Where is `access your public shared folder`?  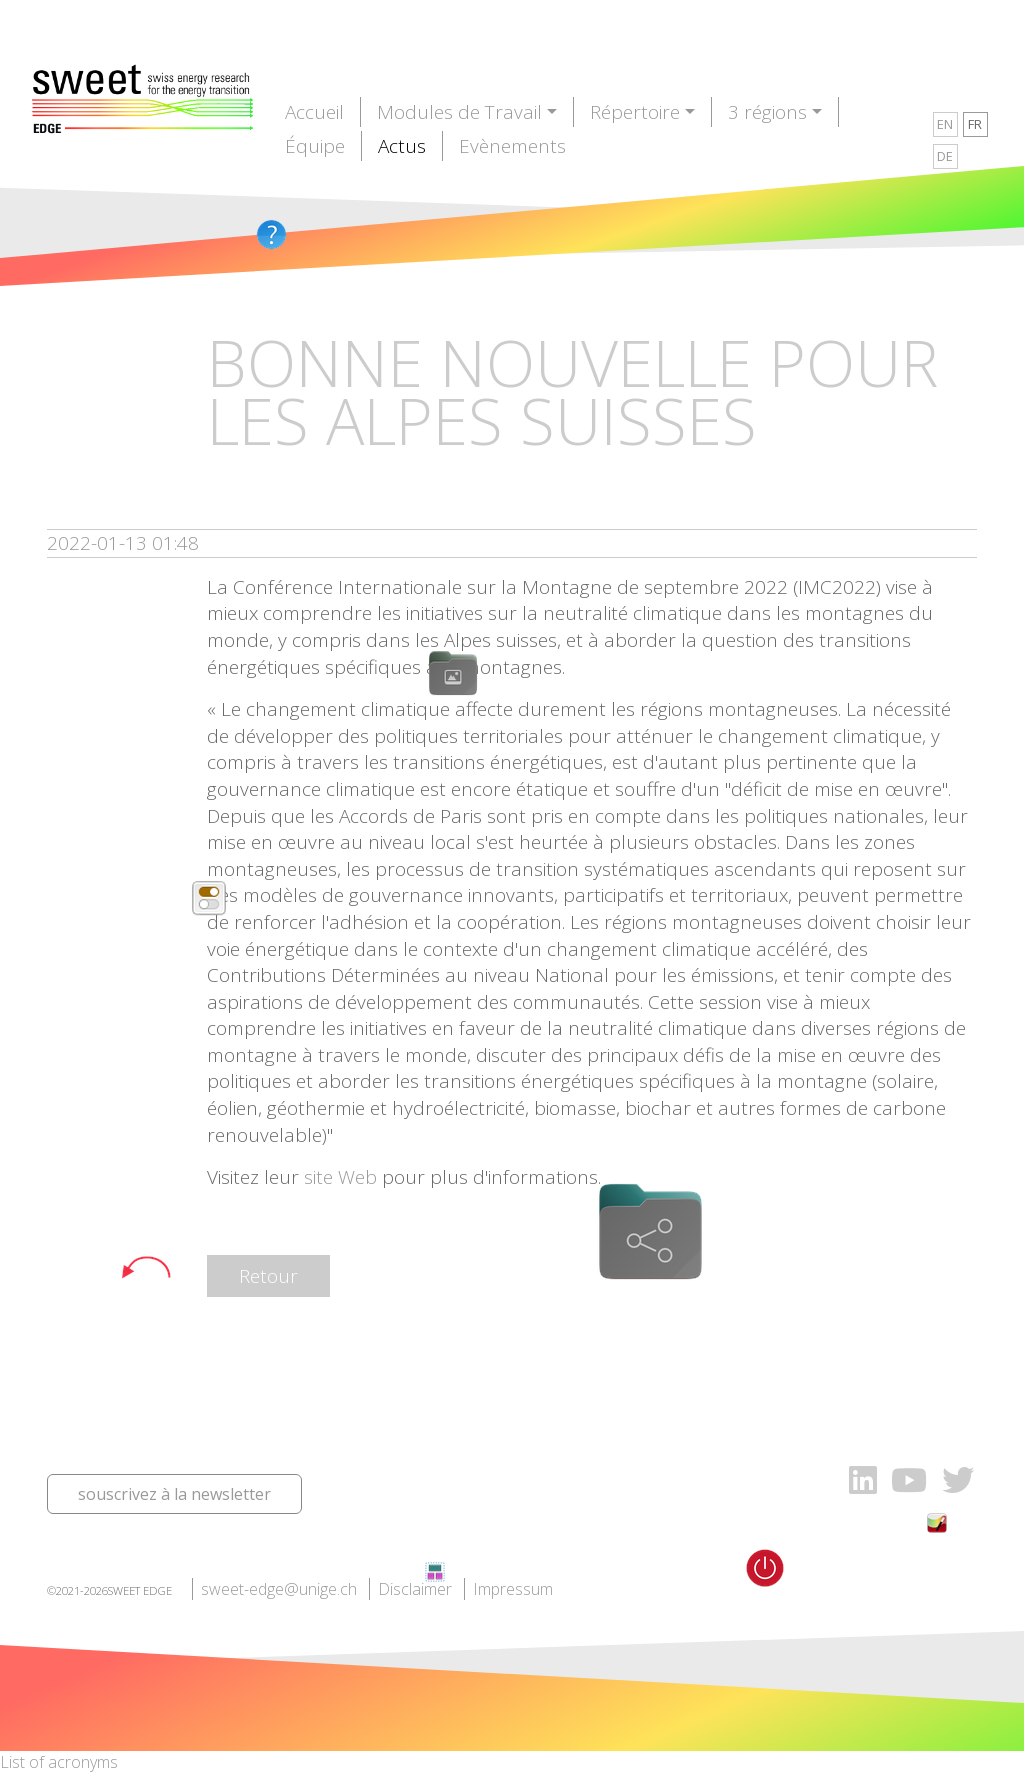 access your public shared folder is located at coordinates (650, 1231).